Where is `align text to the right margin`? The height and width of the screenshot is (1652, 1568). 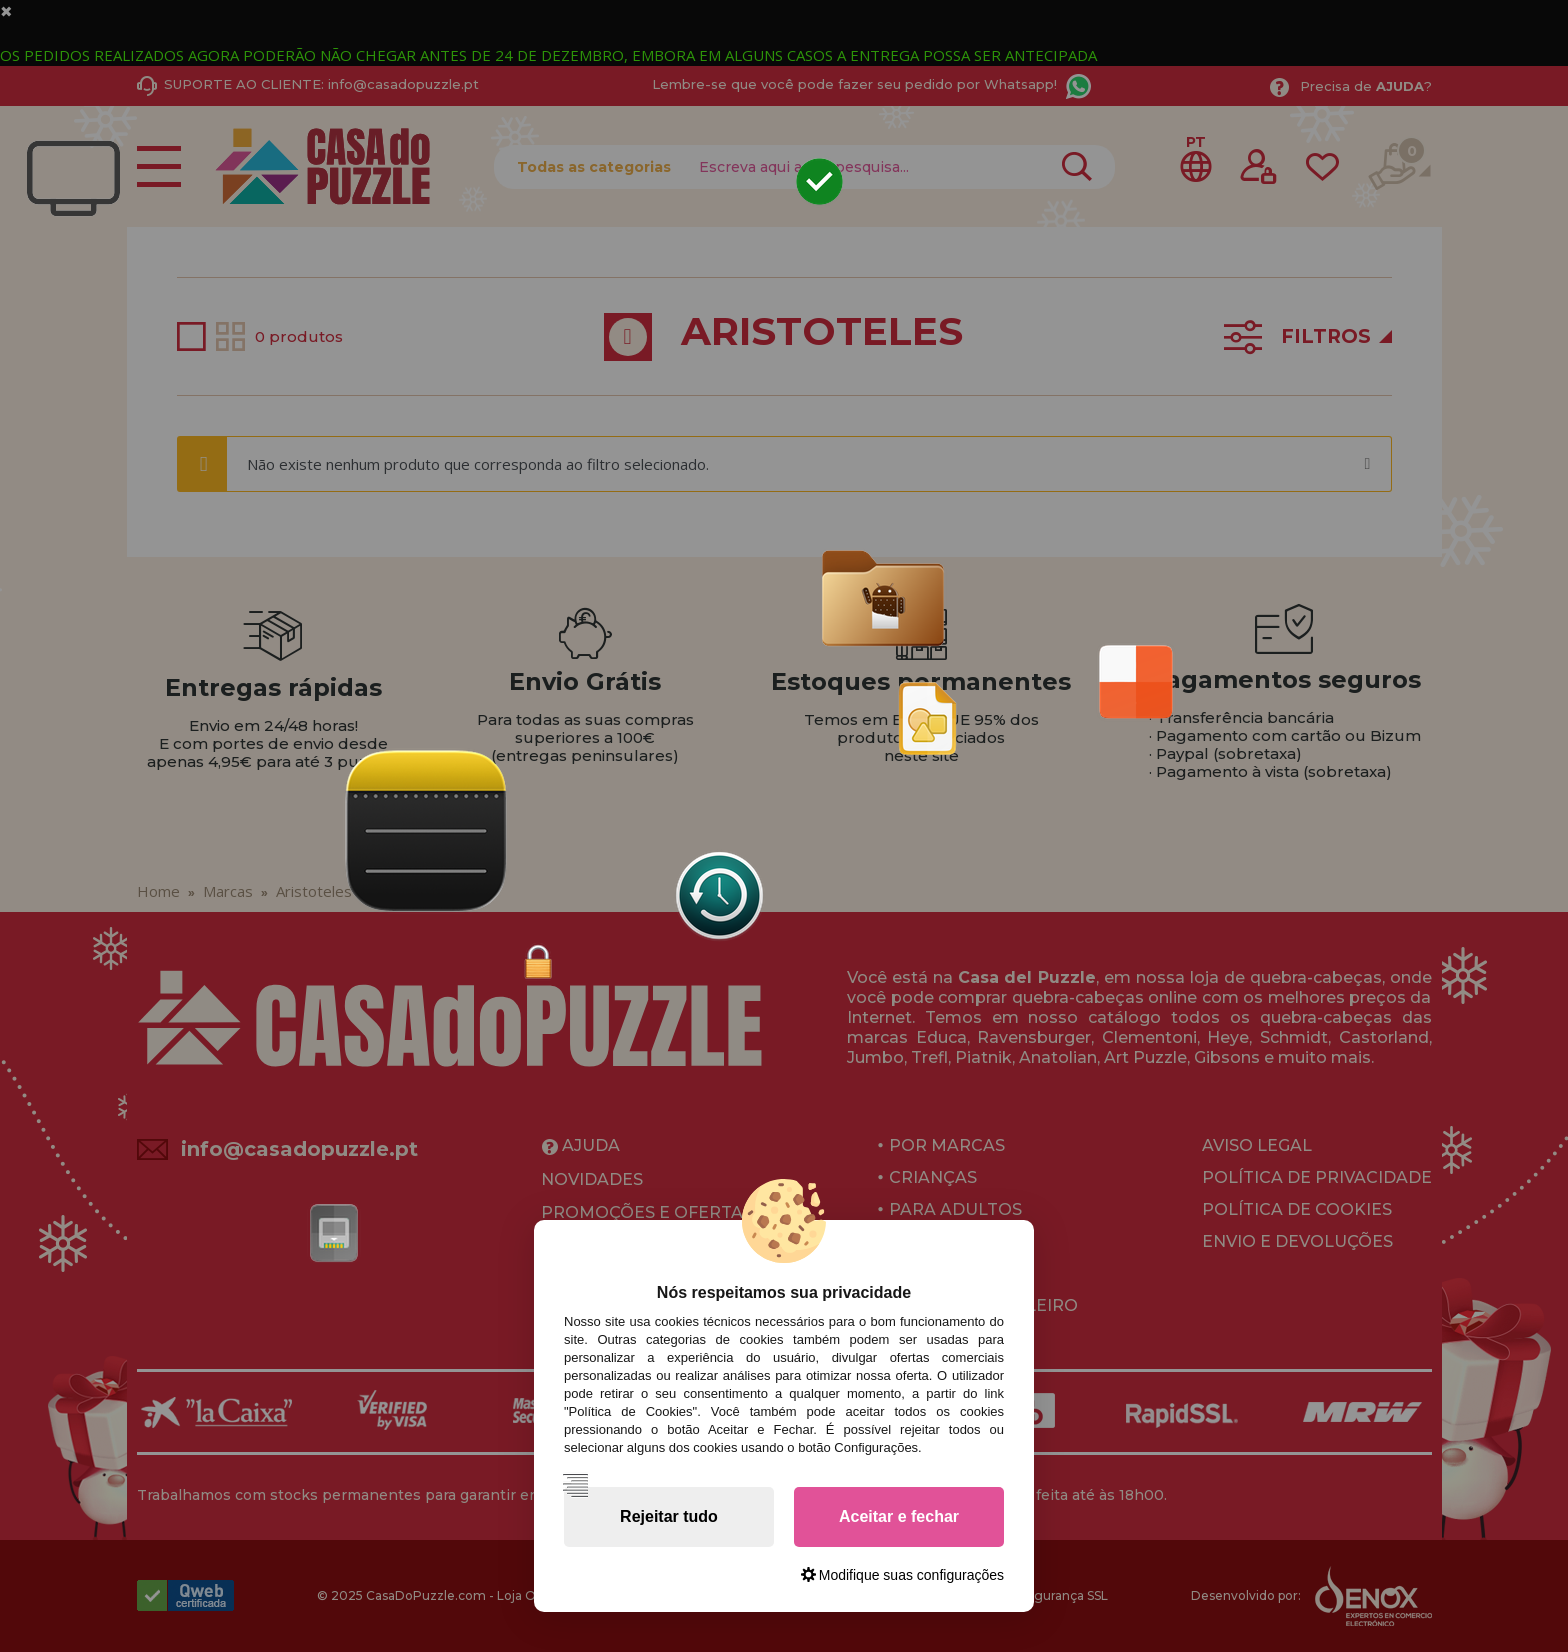 align text to the right margin is located at coordinates (575, 1485).